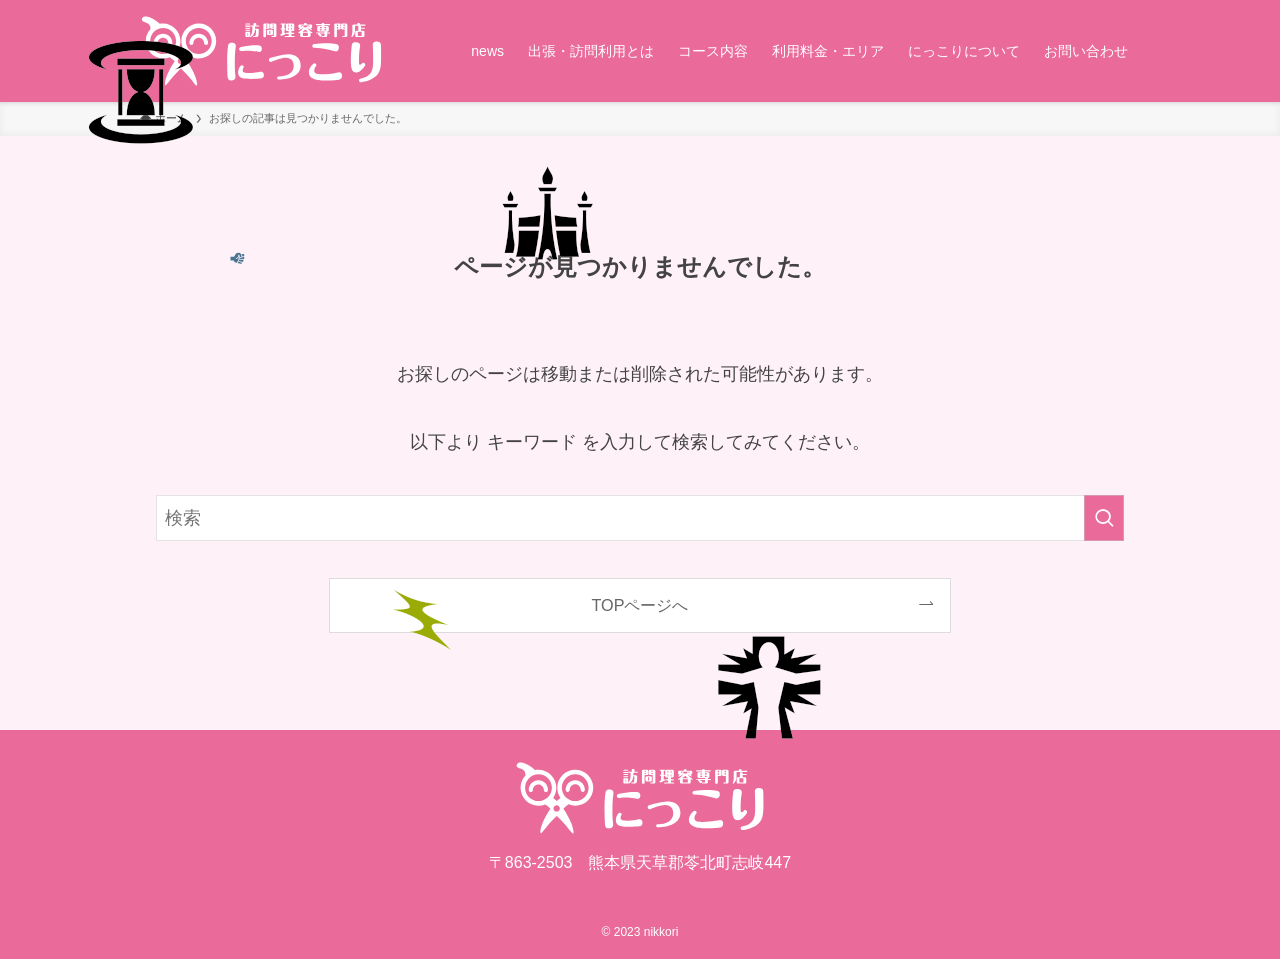 The image size is (1280, 959). What do you see at coordinates (141, 92) in the screenshot?
I see `activate a time-based trap or ability` at bounding box center [141, 92].